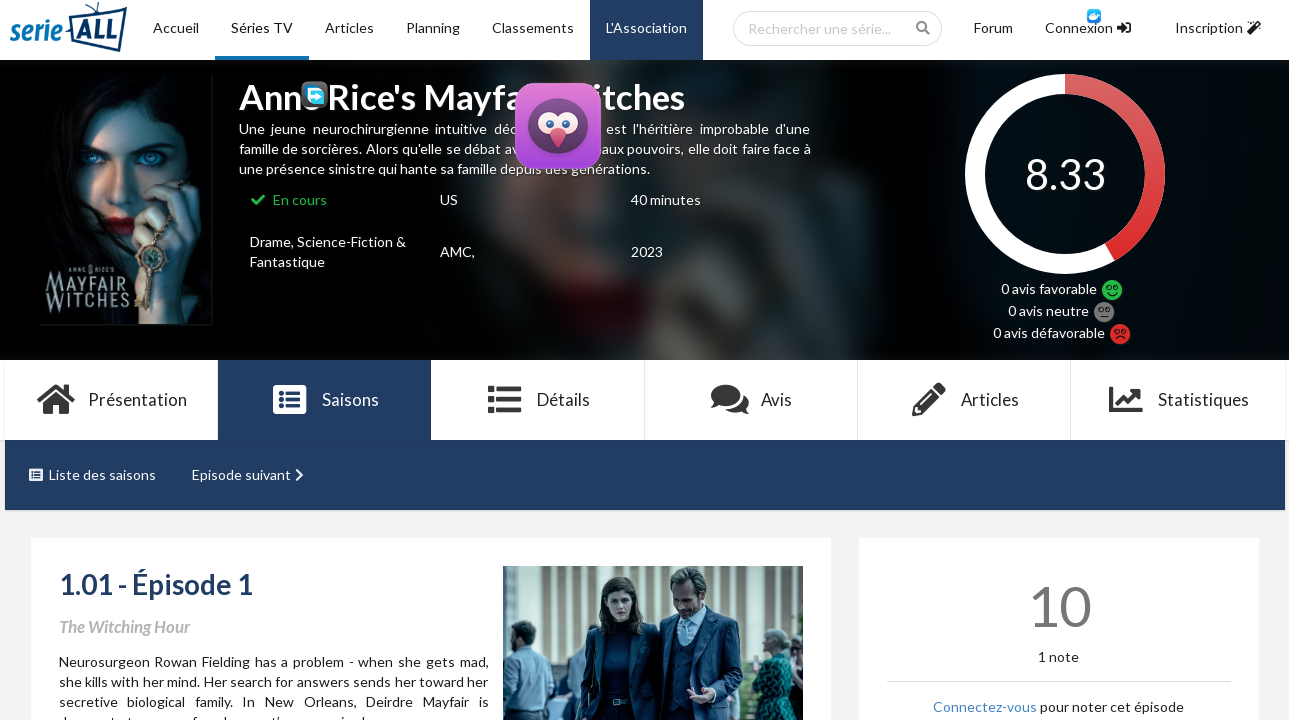 The height and width of the screenshot is (720, 1289). I want to click on open free download manager app, so click(314, 94).